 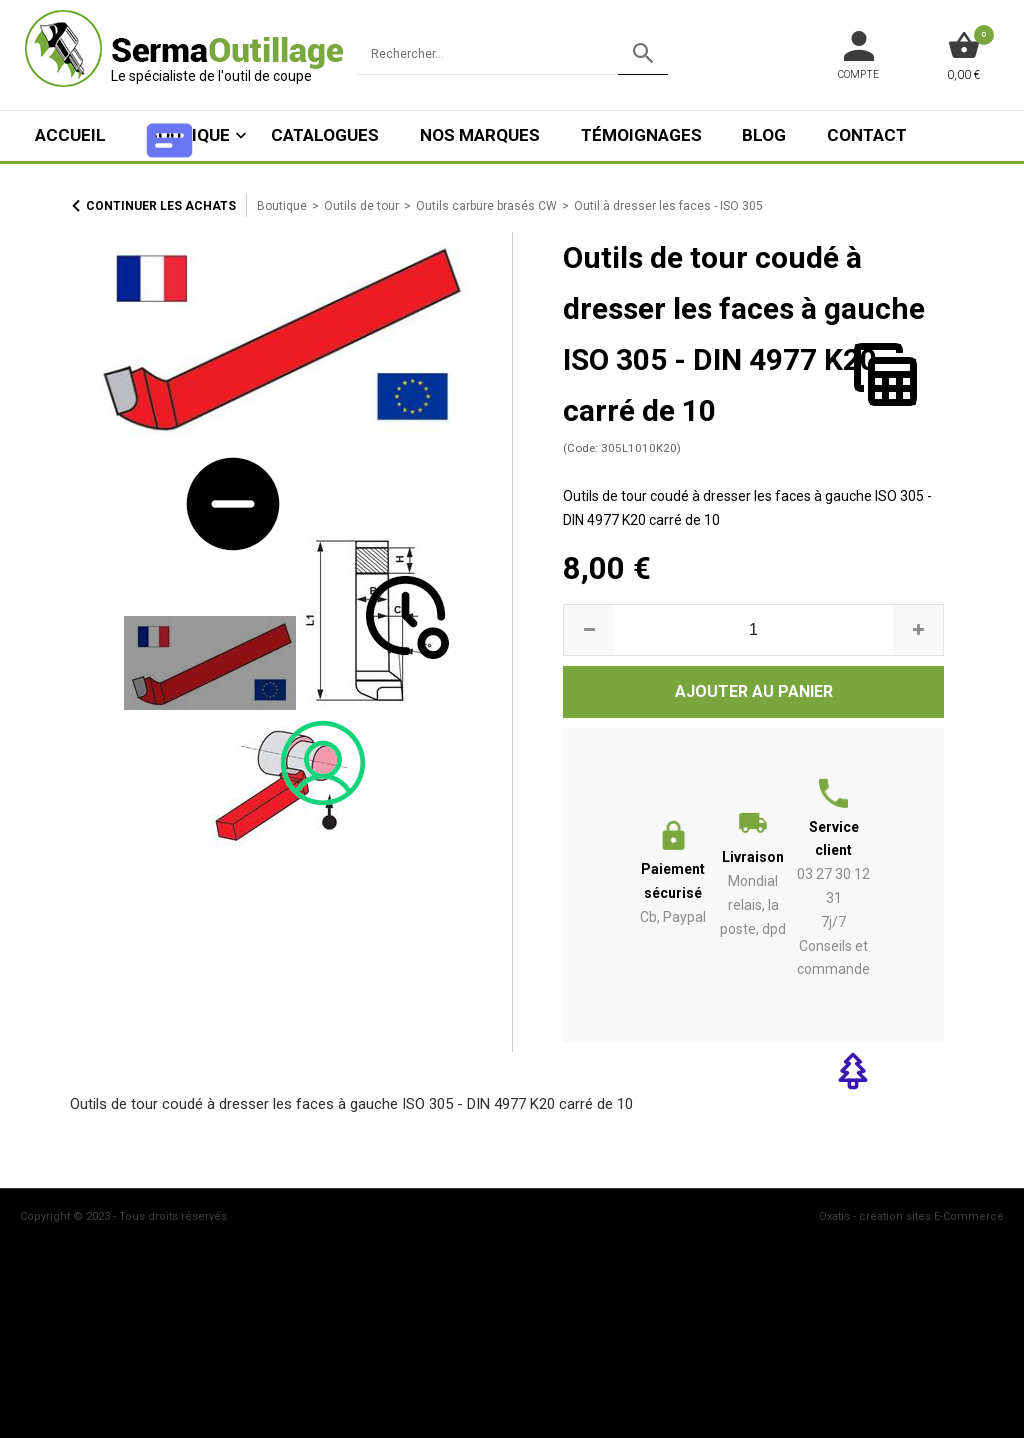 What do you see at coordinates (885, 374) in the screenshot?
I see `switch to table or grid view` at bounding box center [885, 374].